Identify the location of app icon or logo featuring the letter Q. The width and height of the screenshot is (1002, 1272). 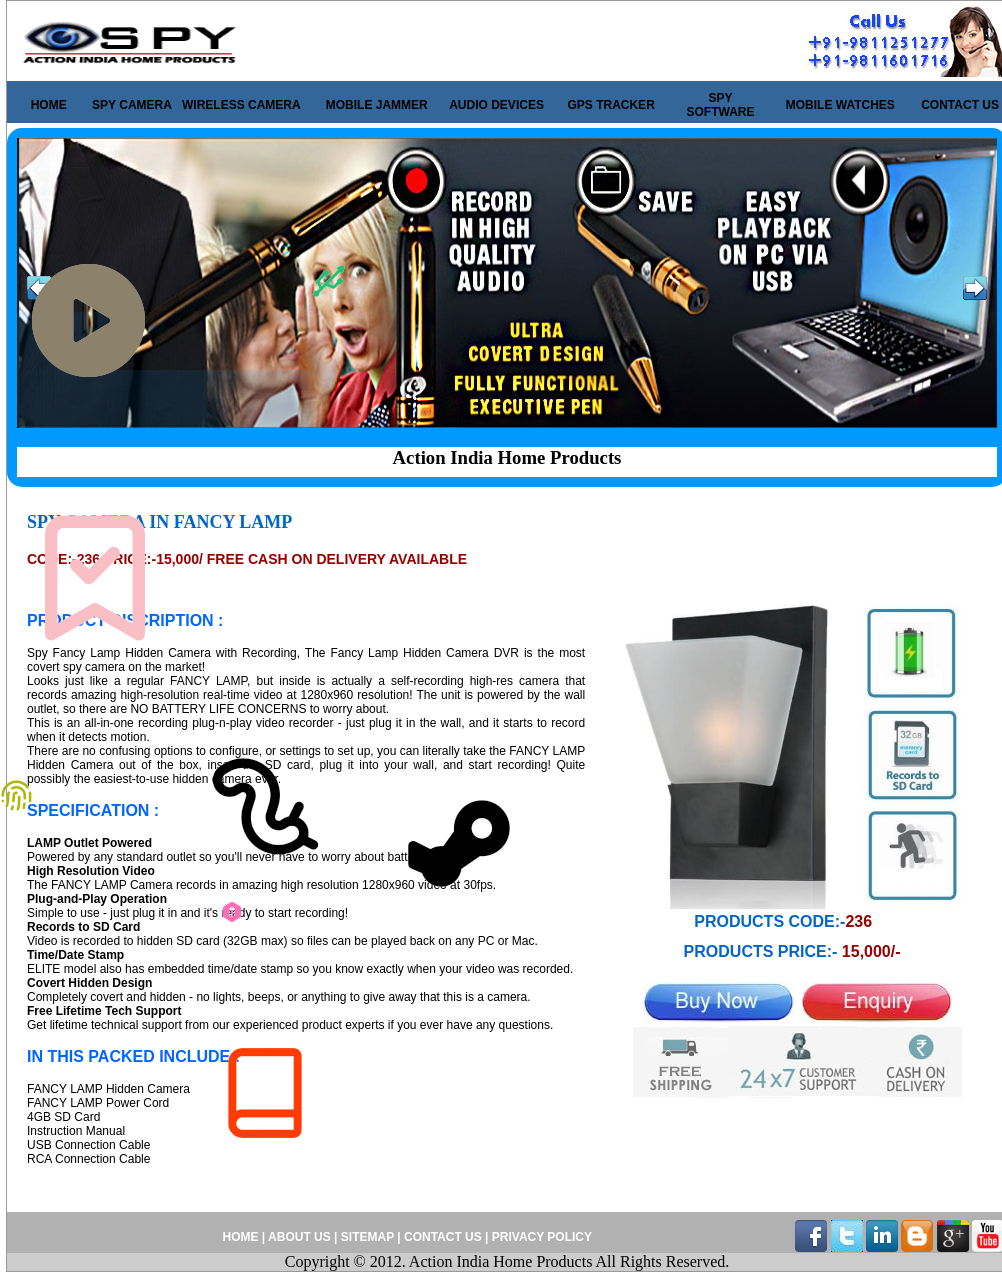
(232, 912).